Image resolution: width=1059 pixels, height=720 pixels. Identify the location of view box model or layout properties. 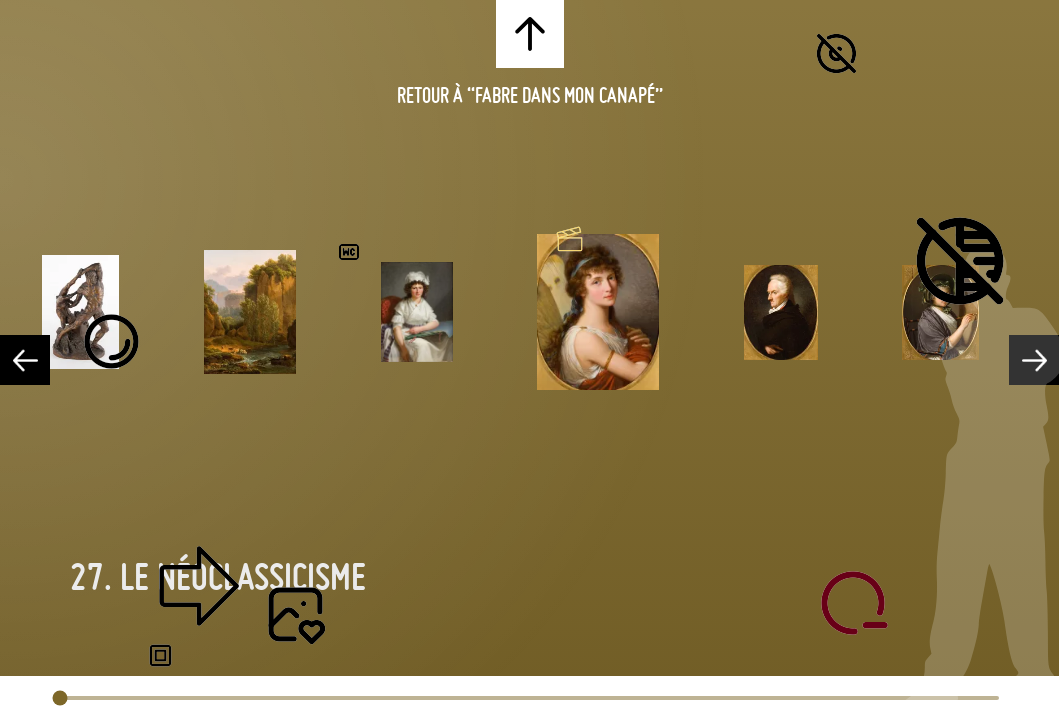
(160, 655).